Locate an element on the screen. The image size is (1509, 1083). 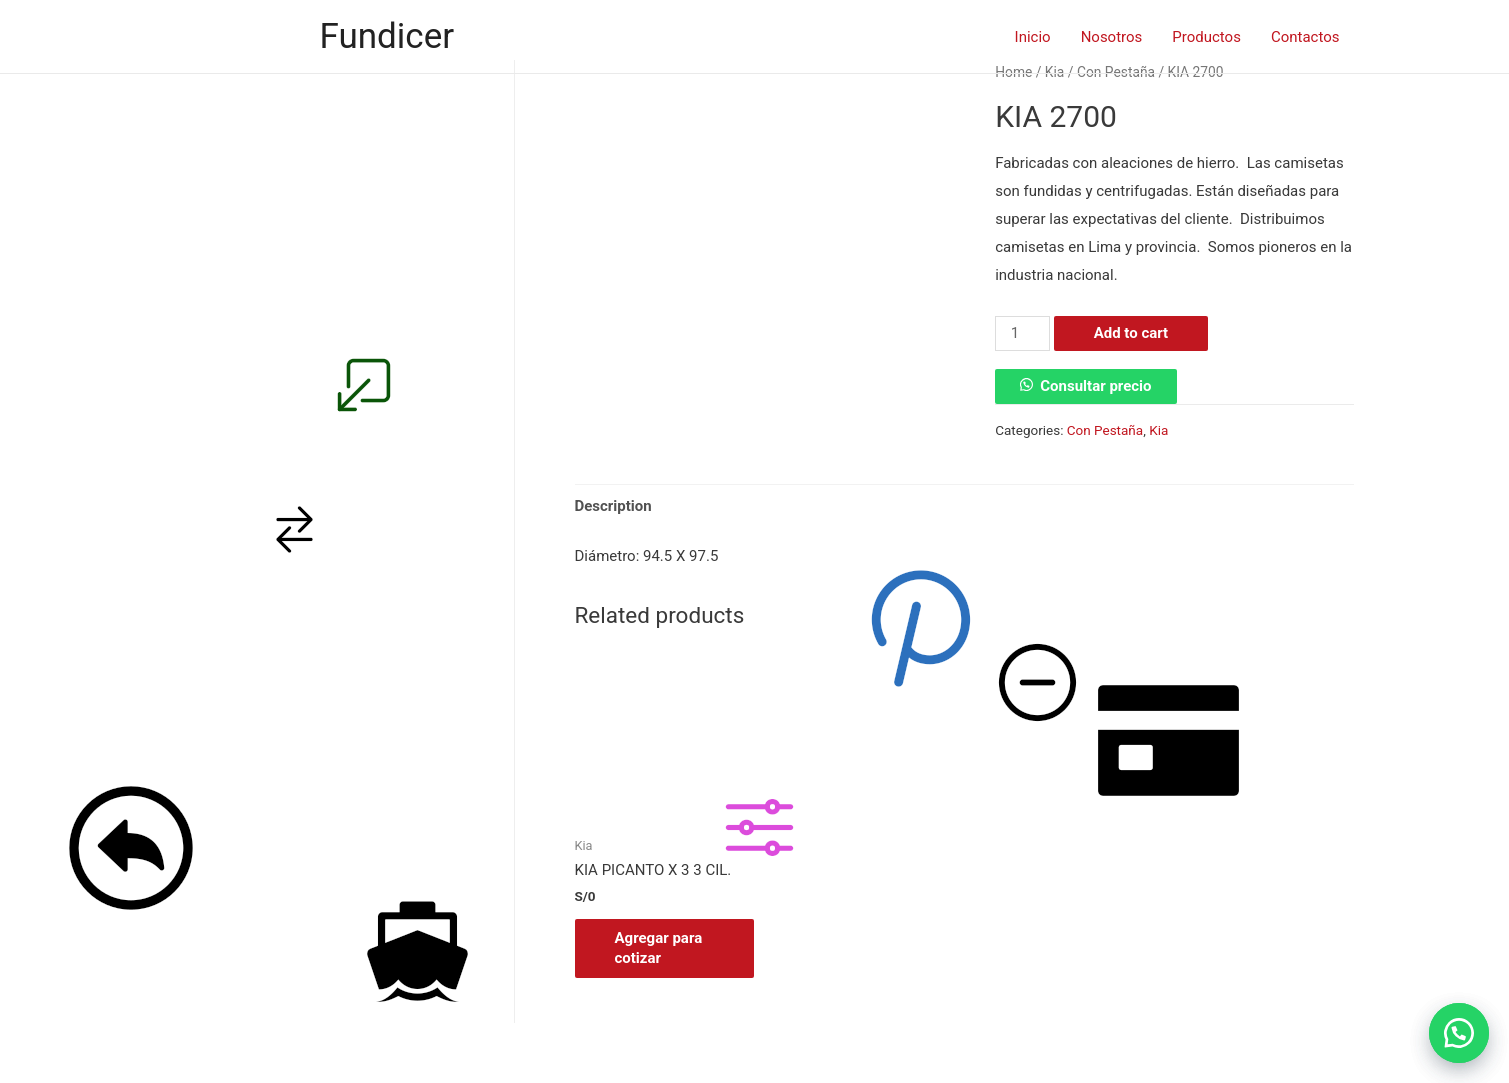
manage payment methods is located at coordinates (1168, 740).